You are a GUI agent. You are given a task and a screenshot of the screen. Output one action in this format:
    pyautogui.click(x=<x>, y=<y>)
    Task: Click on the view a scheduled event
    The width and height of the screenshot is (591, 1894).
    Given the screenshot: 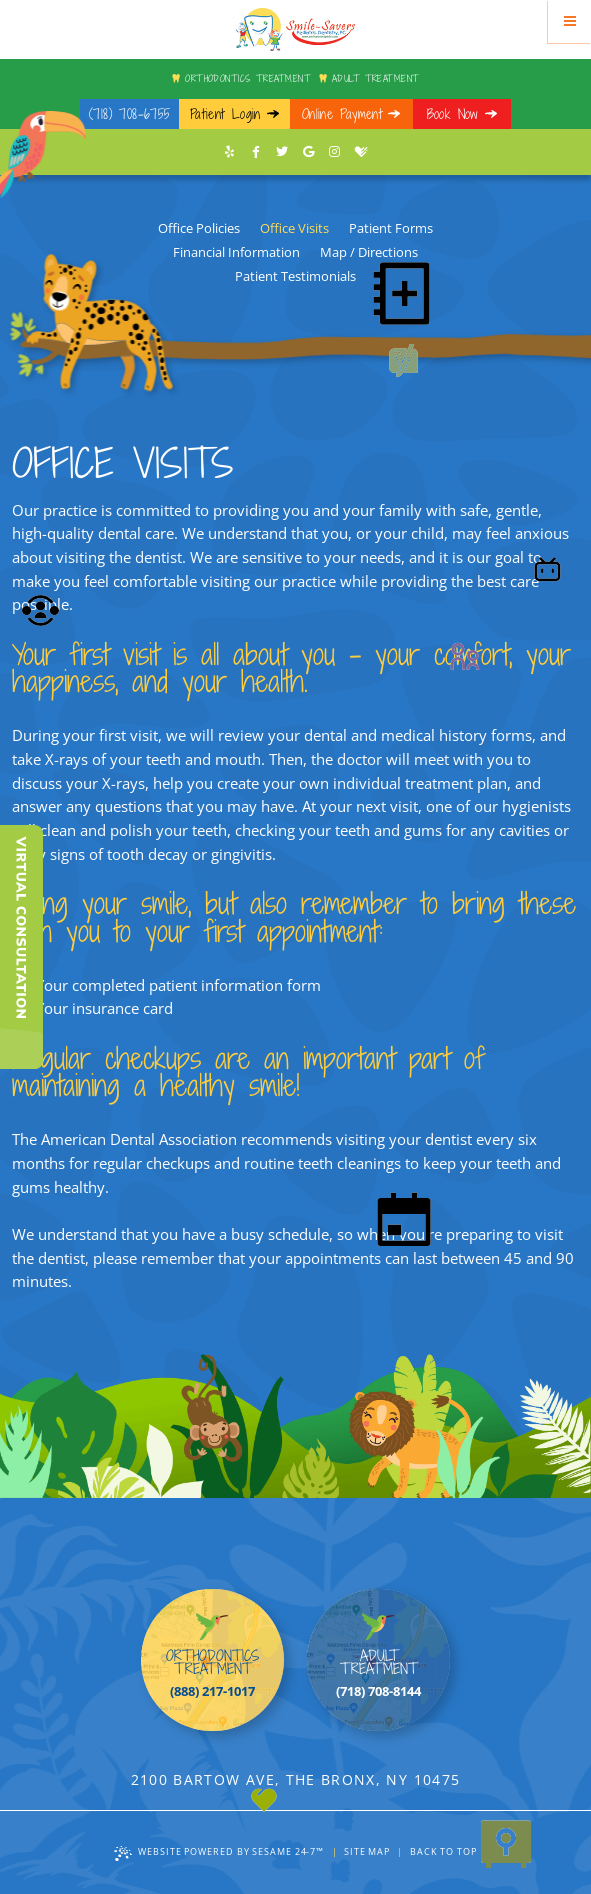 What is the action you would take?
    pyautogui.click(x=404, y=1222)
    